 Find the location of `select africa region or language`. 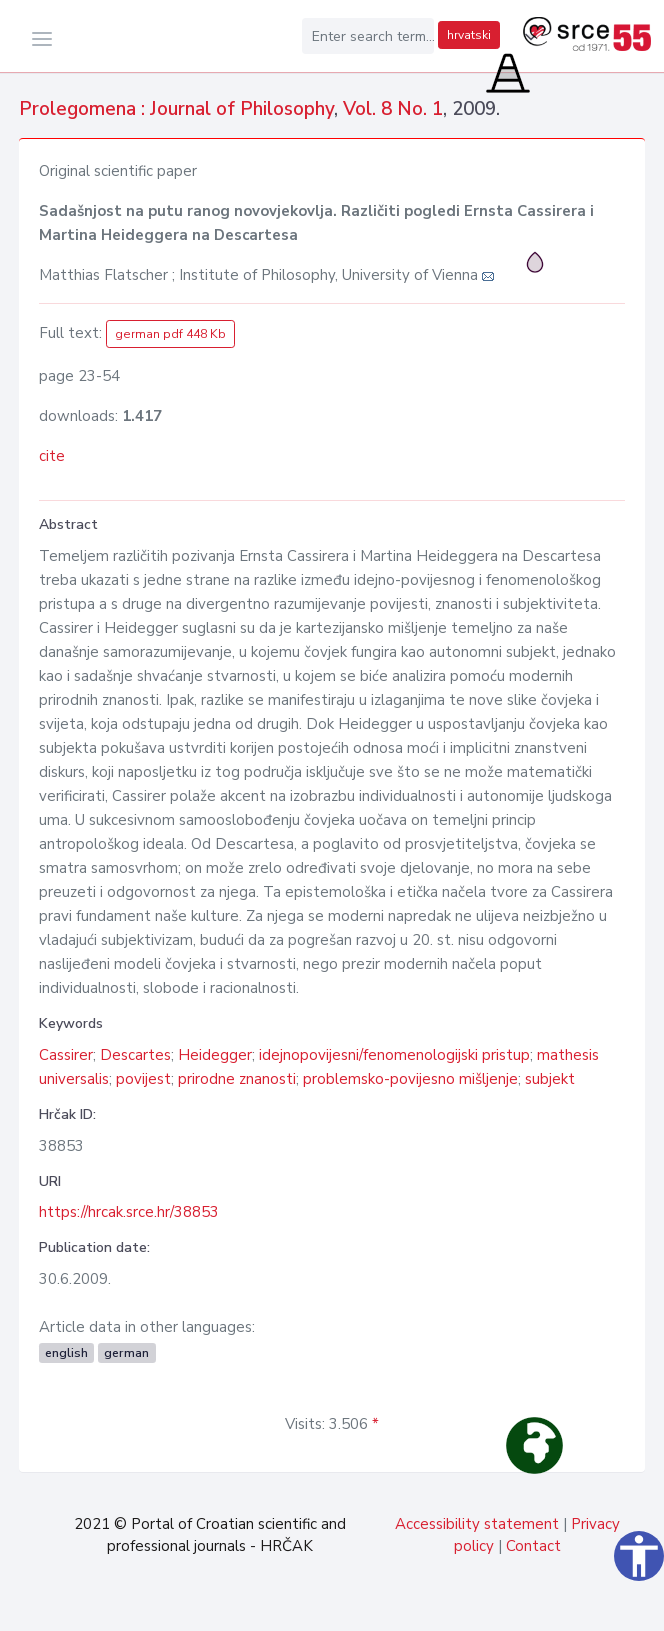

select africa region or language is located at coordinates (534, 1445).